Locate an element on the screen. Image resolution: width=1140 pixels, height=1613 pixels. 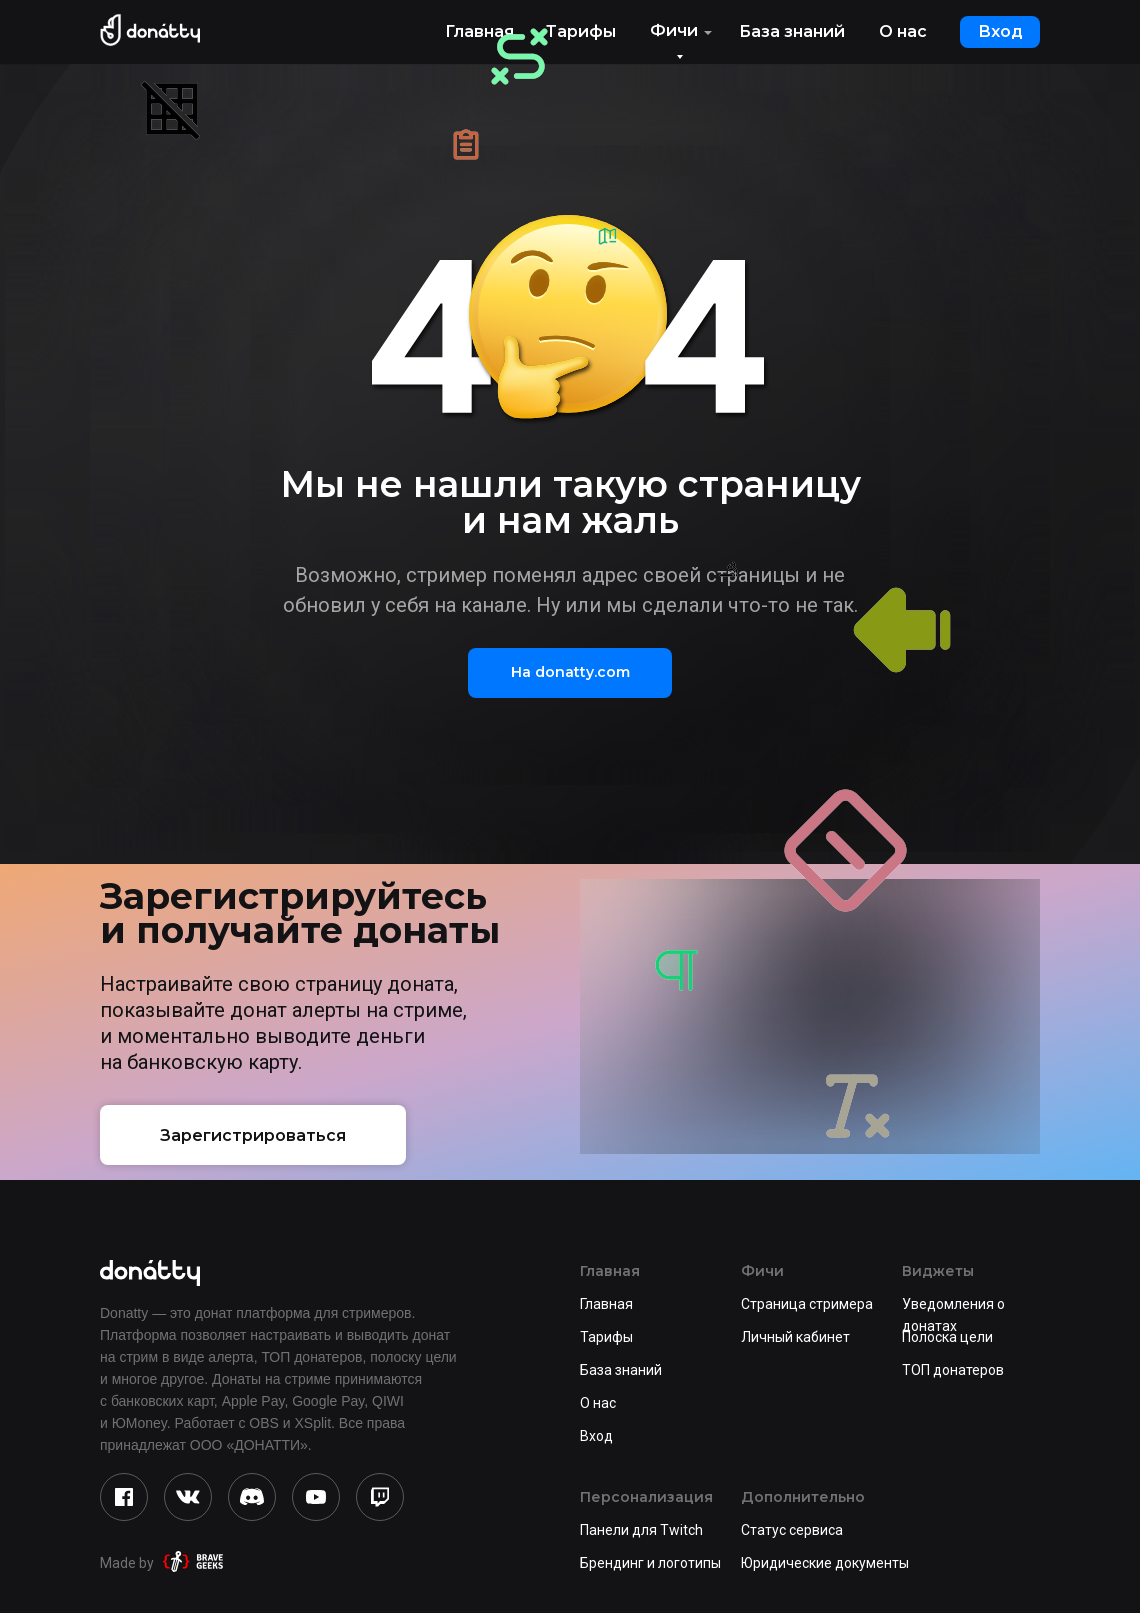
clear text formatting is located at coordinates (850, 1106).